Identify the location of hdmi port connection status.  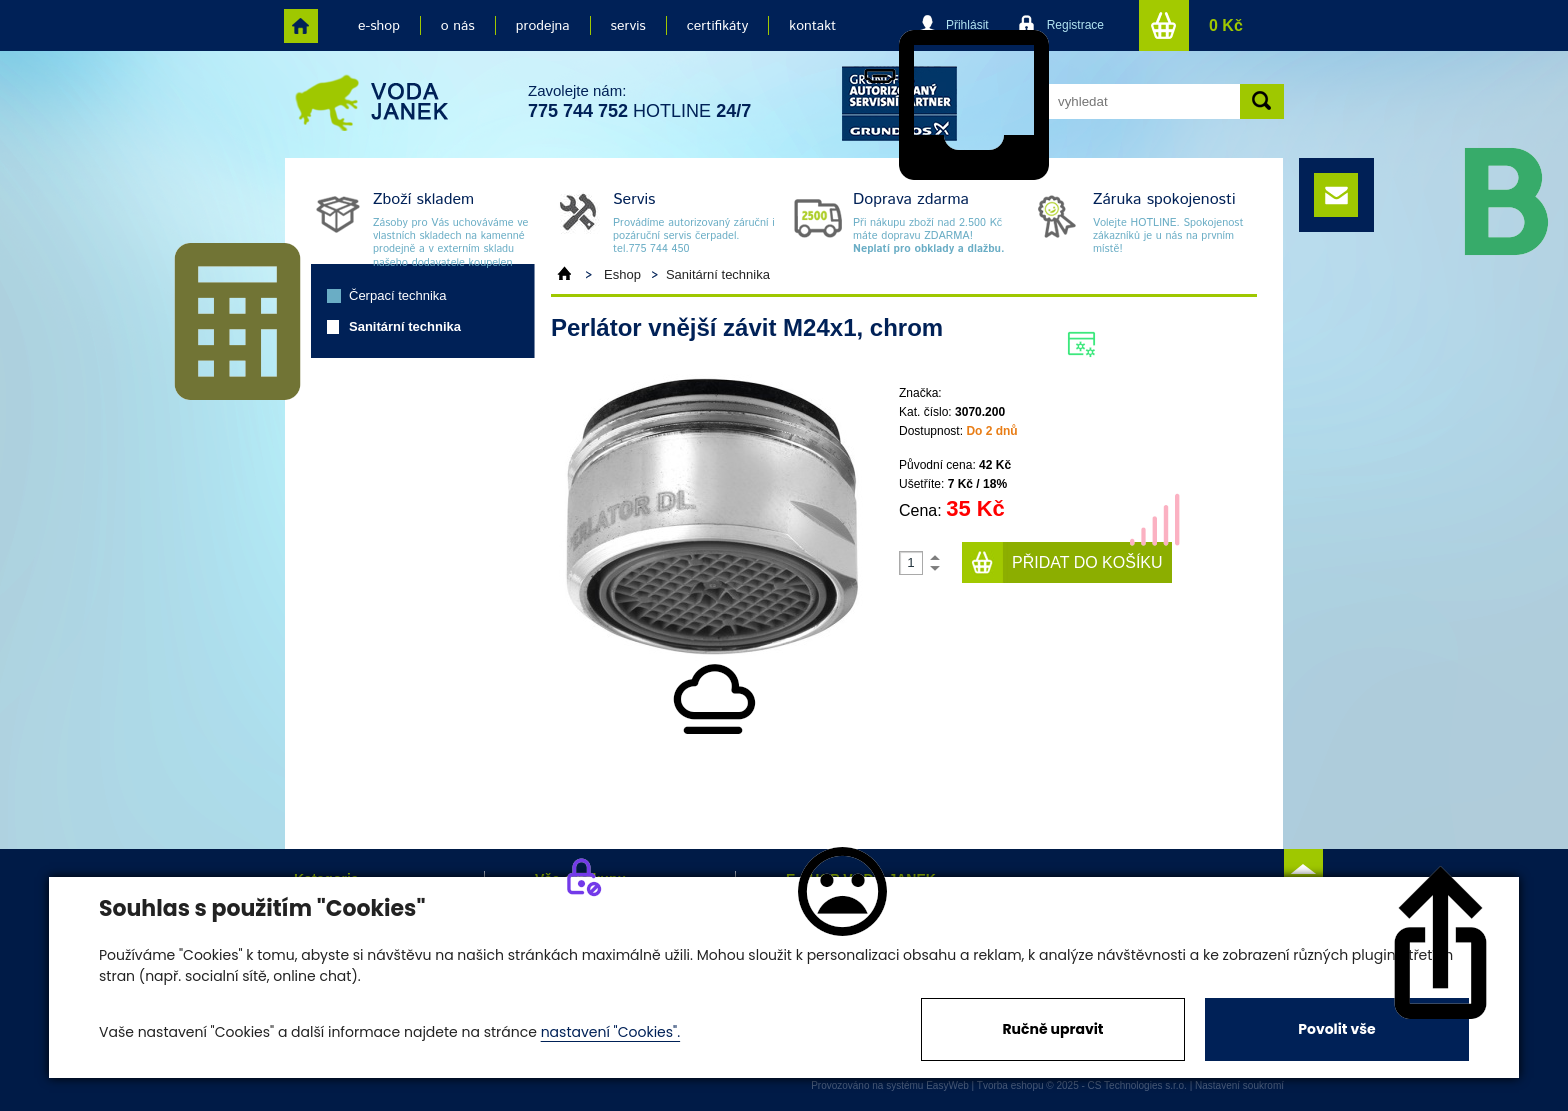
(880, 76).